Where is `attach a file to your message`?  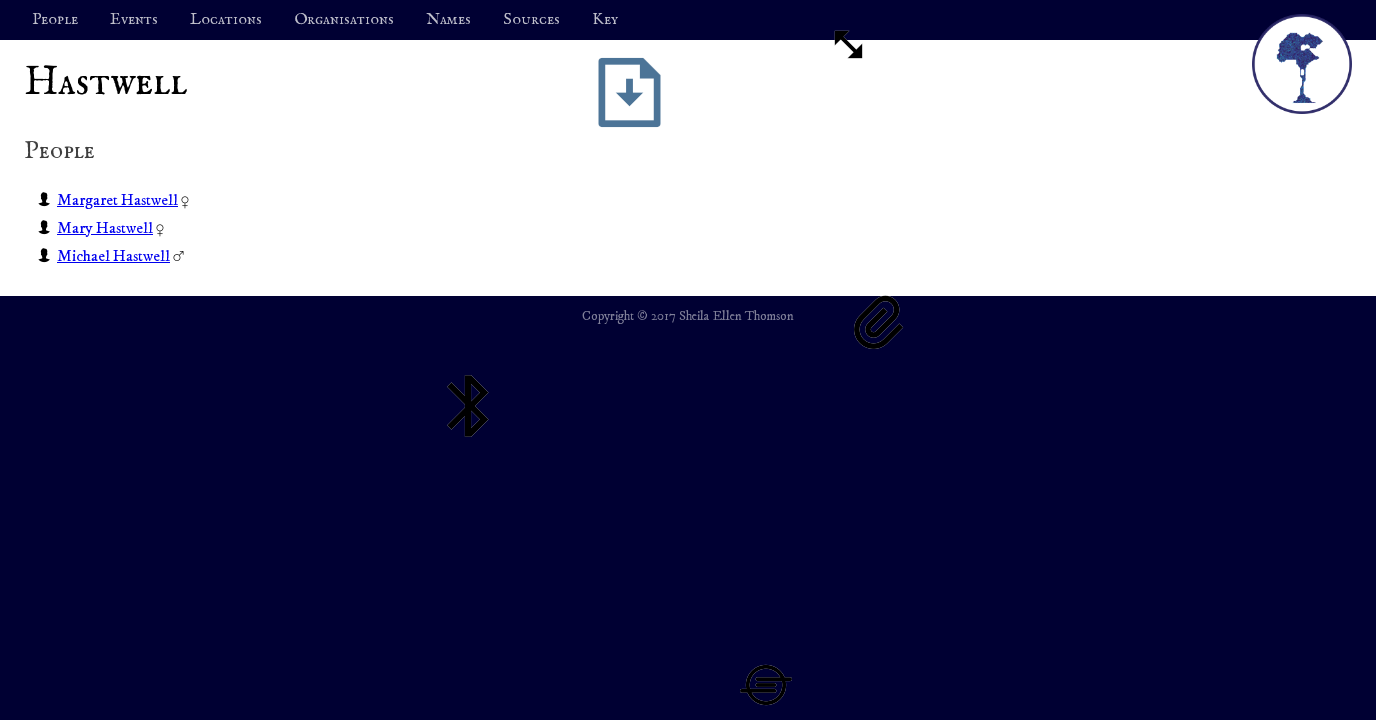 attach a file to your message is located at coordinates (879, 323).